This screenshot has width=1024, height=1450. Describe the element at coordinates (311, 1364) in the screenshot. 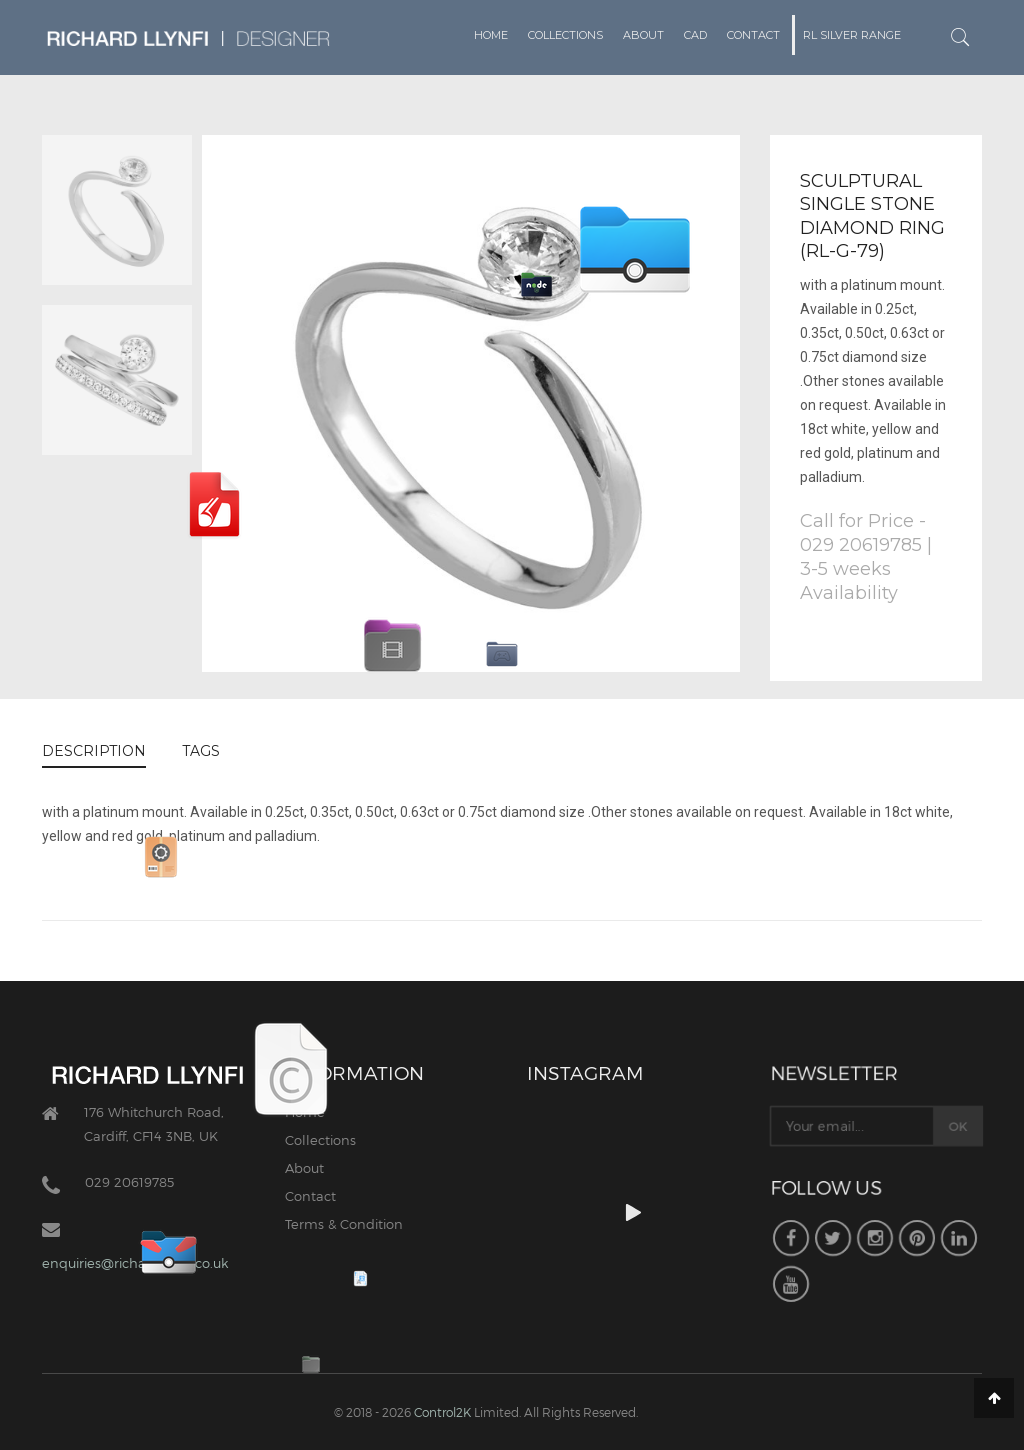

I see `open a folder to view its contents` at that location.